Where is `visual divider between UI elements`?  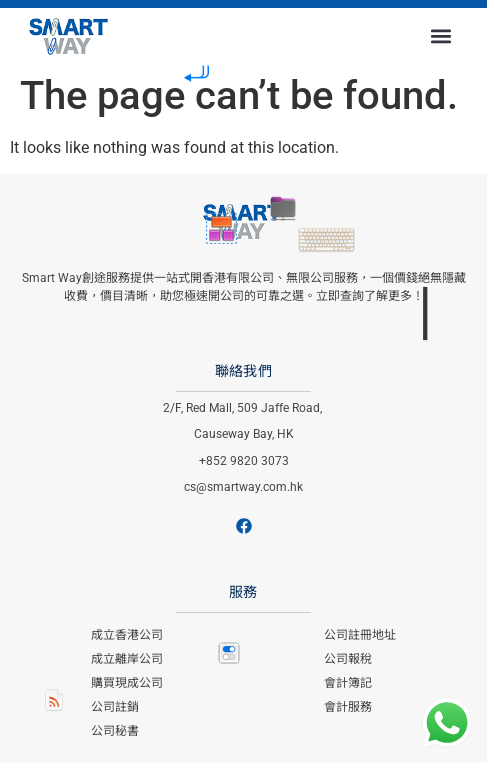
visual divider between UI elements is located at coordinates (427, 313).